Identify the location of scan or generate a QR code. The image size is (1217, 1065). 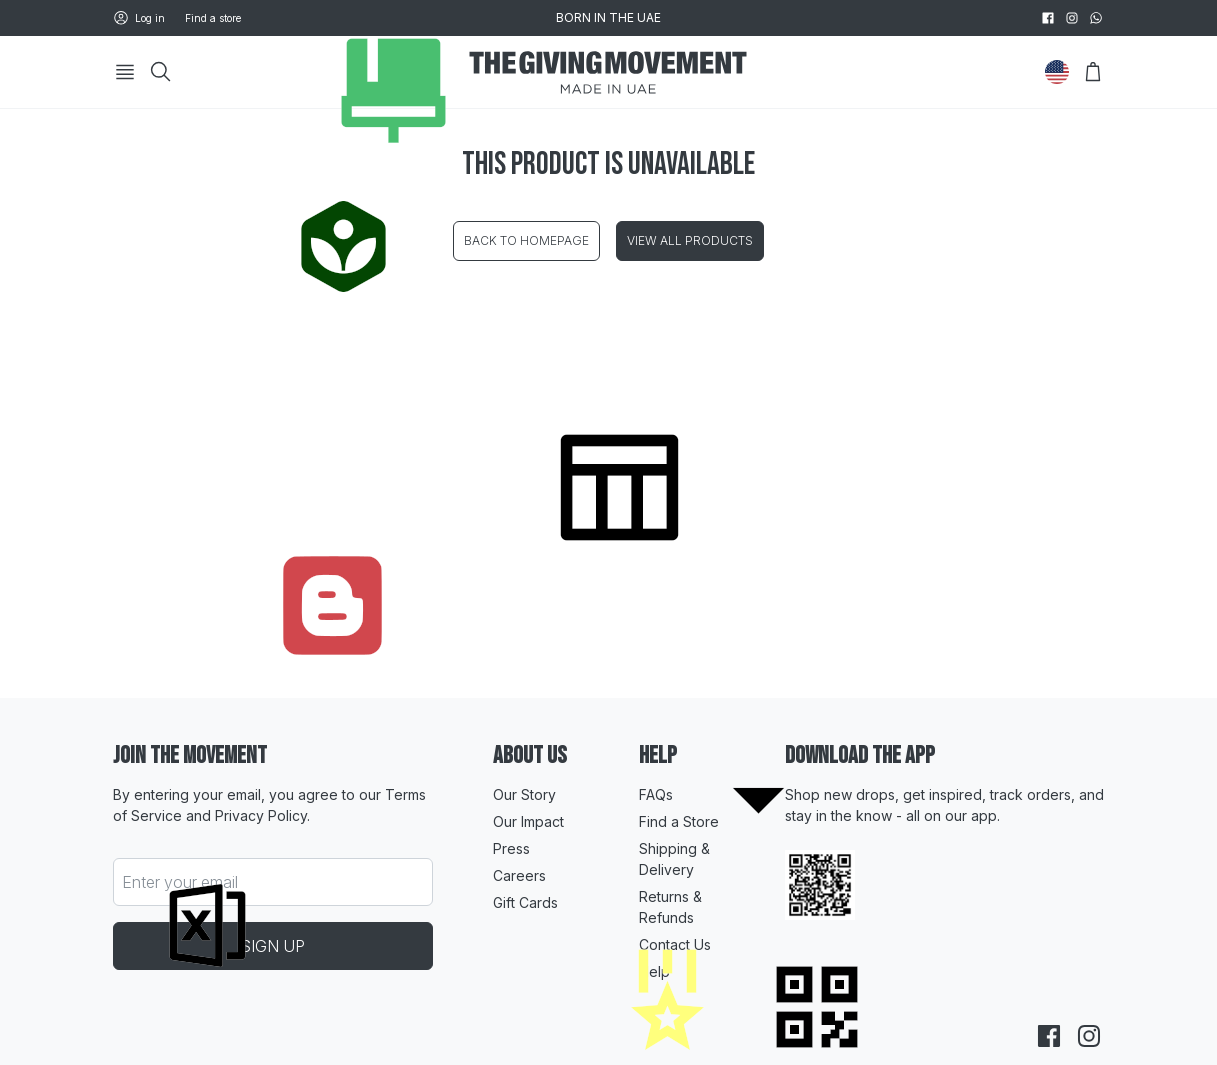
(817, 1007).